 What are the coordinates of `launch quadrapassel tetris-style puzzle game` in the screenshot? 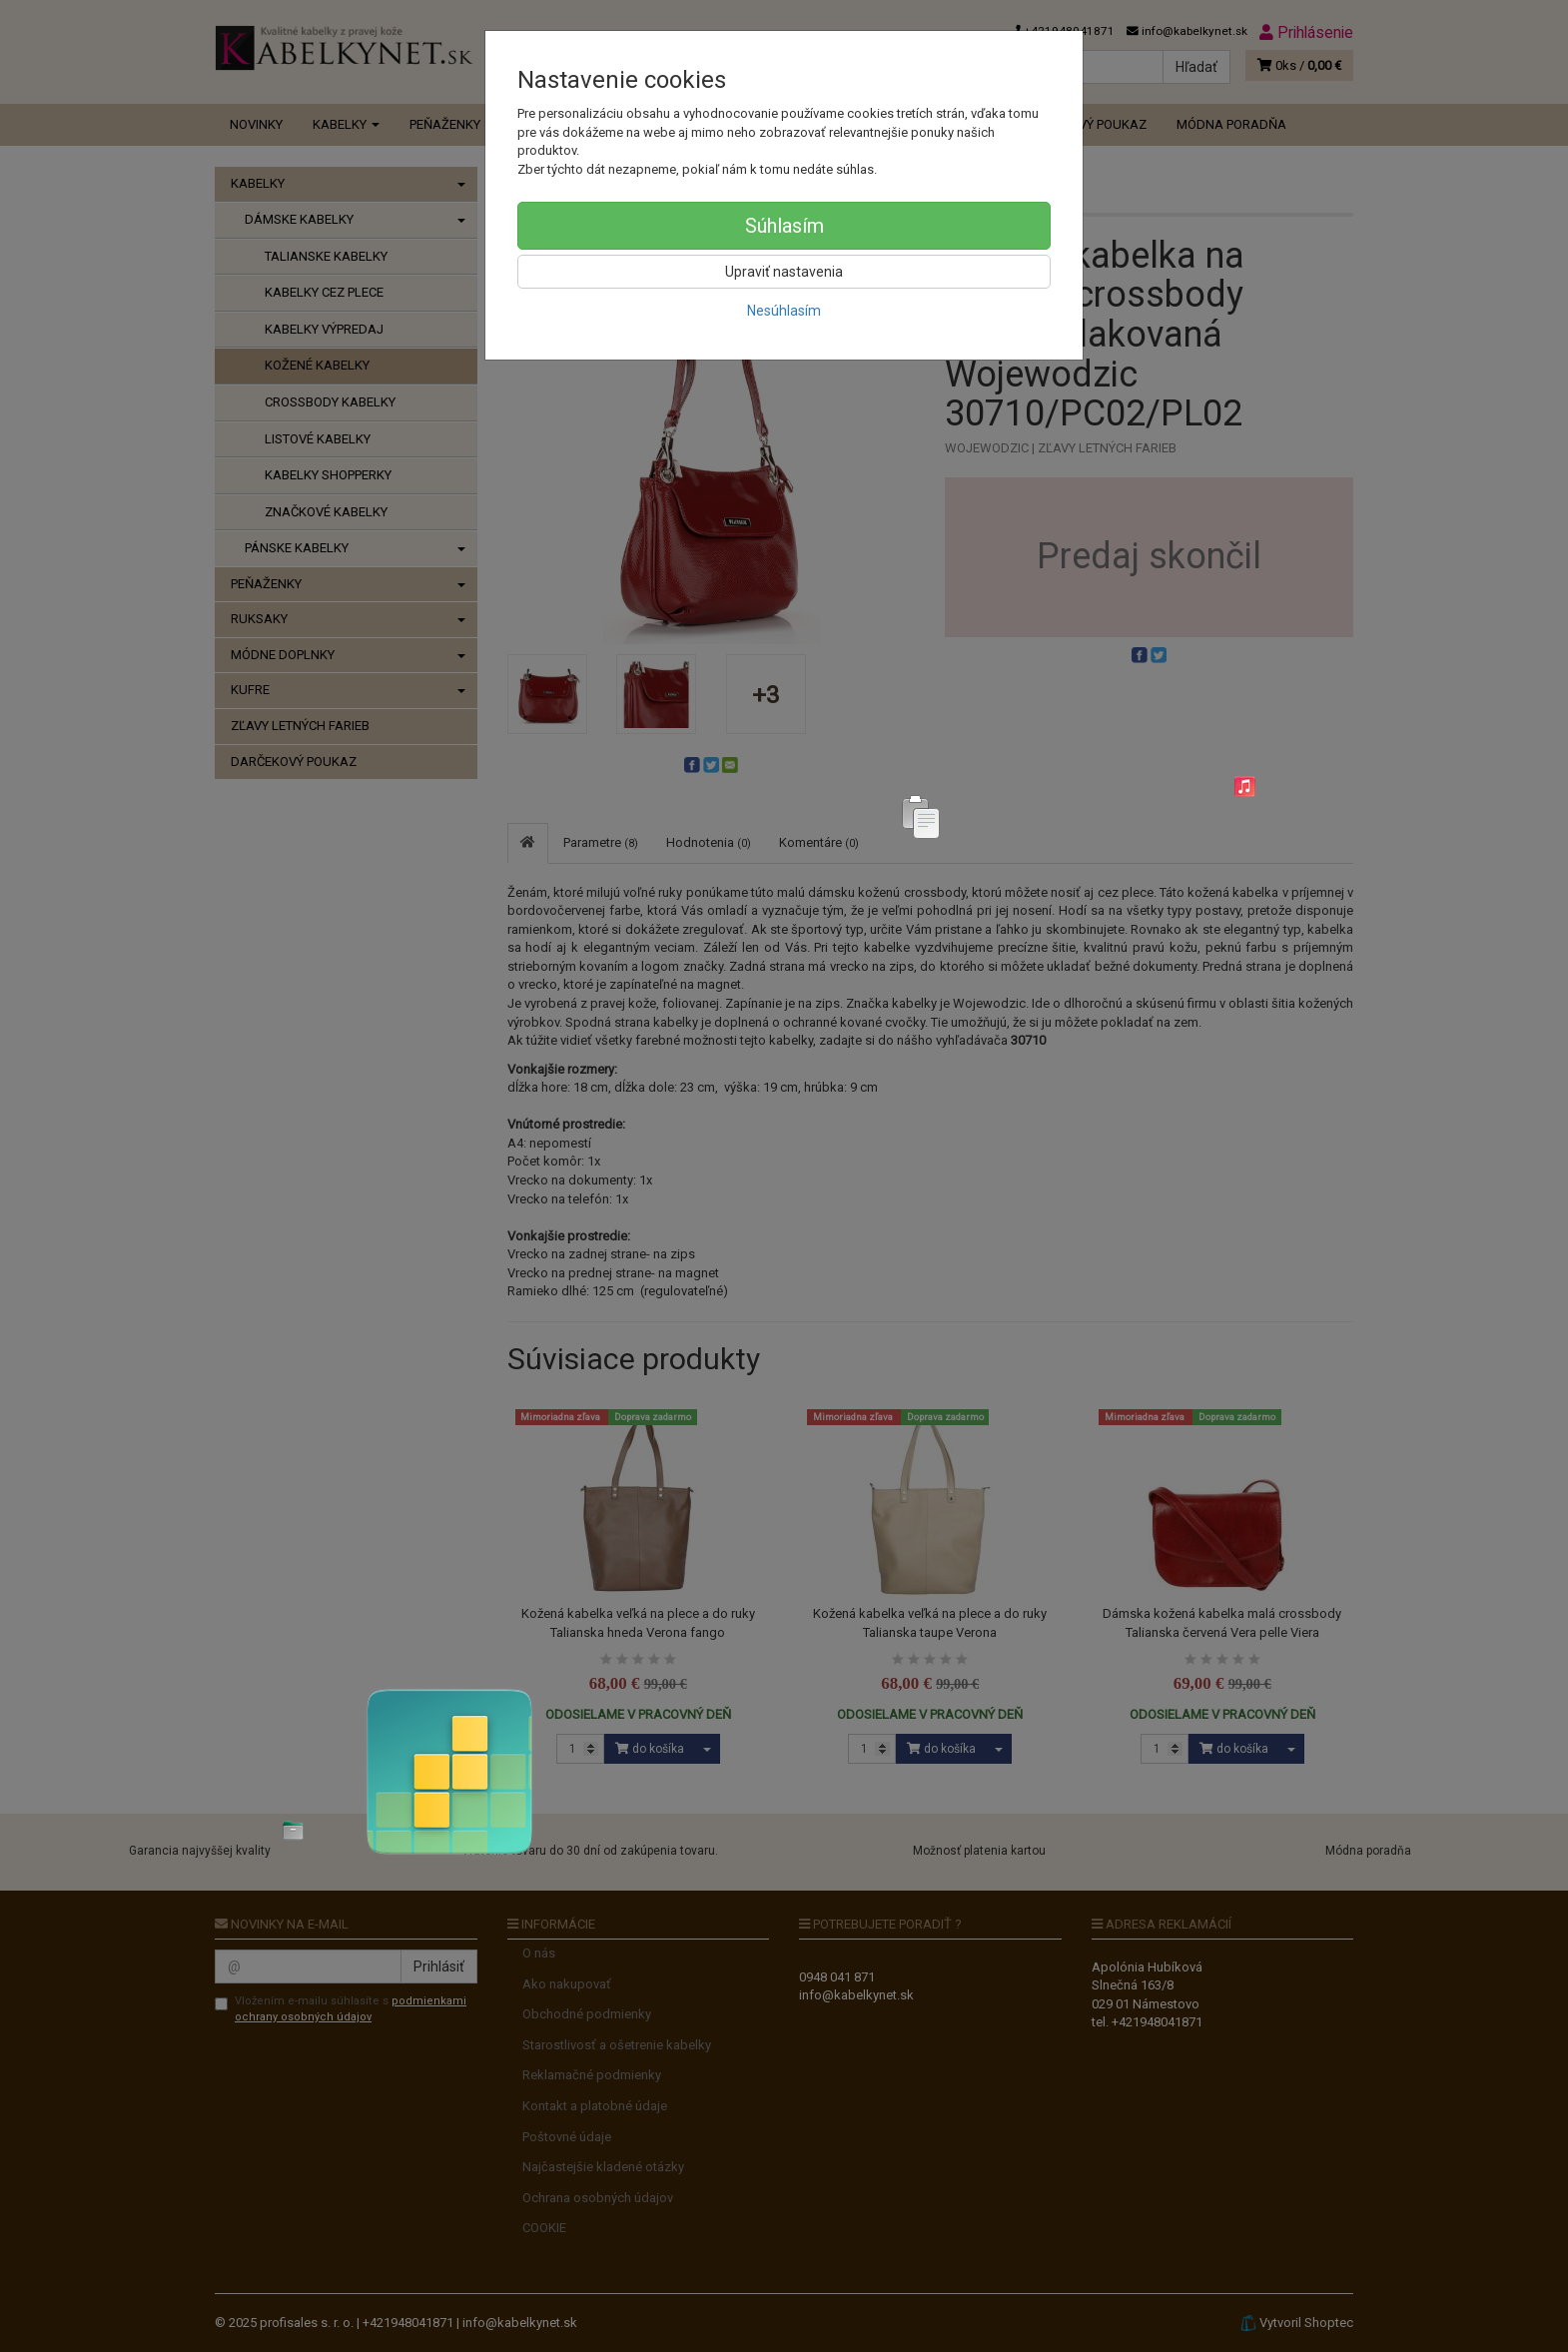 It's located at (449, 1772).